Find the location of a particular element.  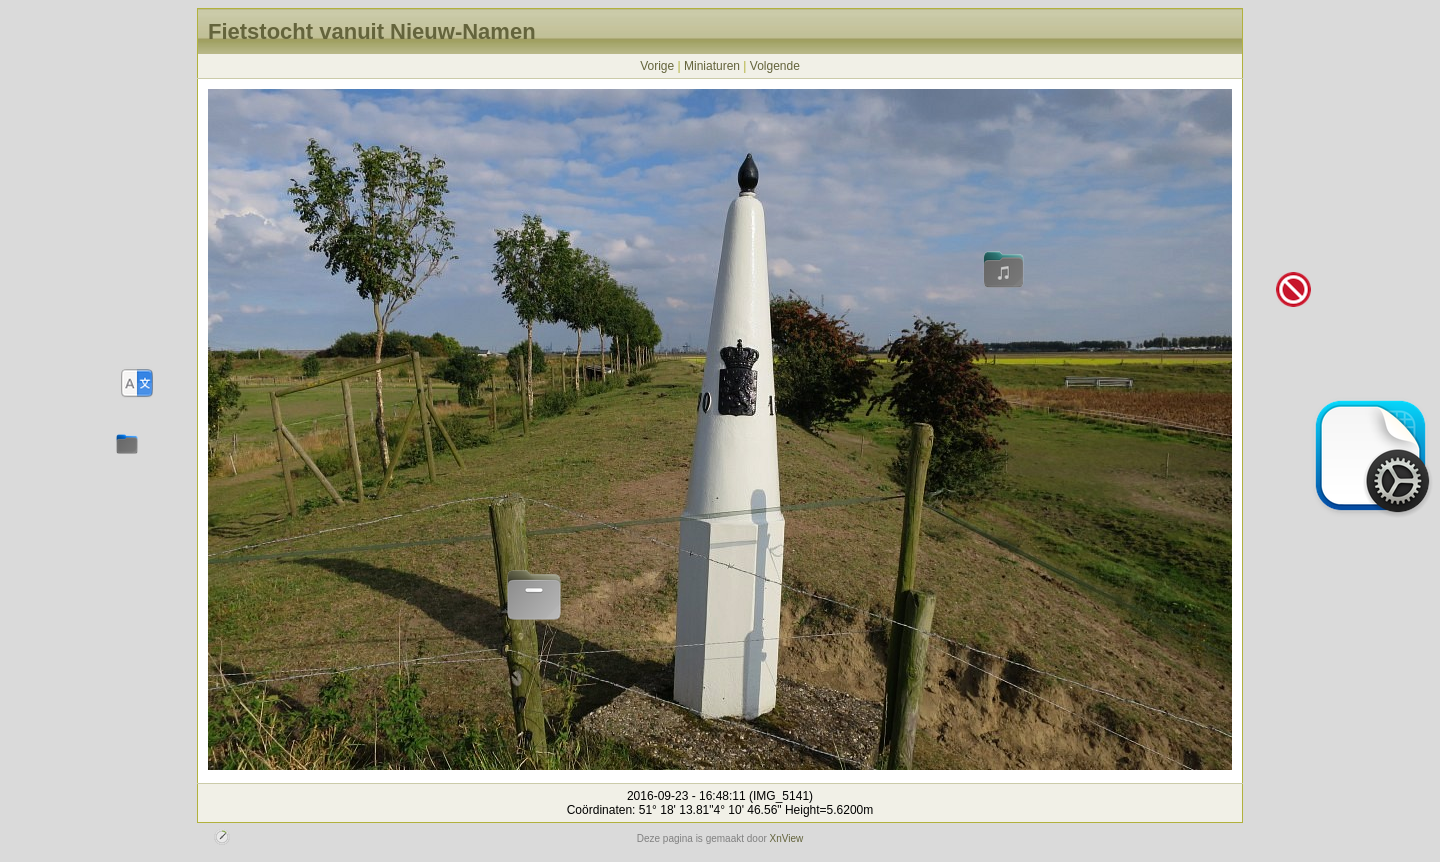

open a folder or directory is located at coordinates (127, 444).